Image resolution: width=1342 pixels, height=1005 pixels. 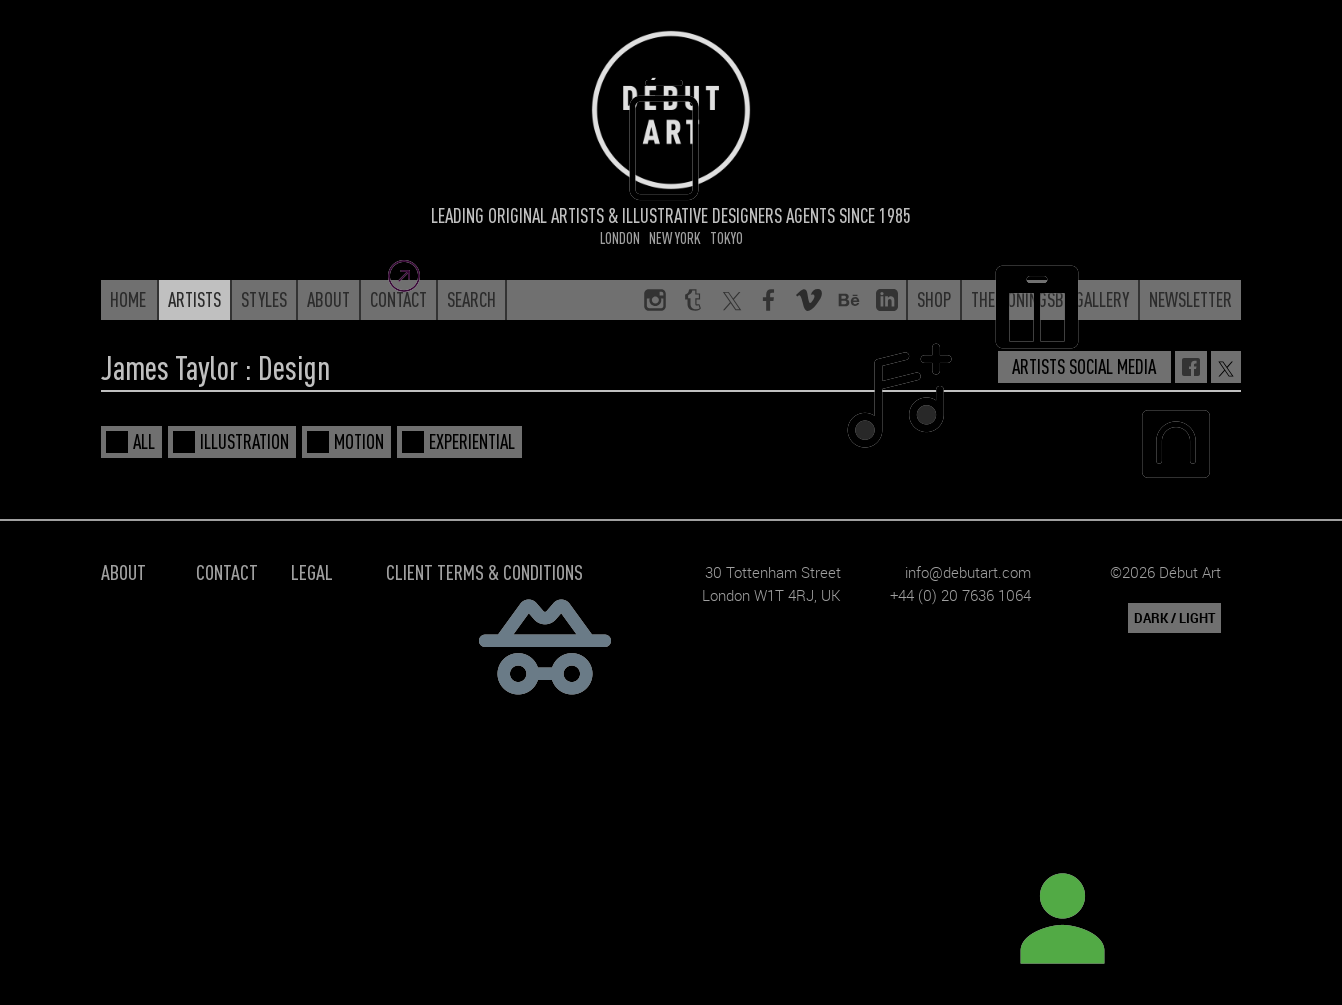 What do you see at coordinates (1062, 918) in the screenshot?
I see `view your profile` at bounding box center [1062, 918].